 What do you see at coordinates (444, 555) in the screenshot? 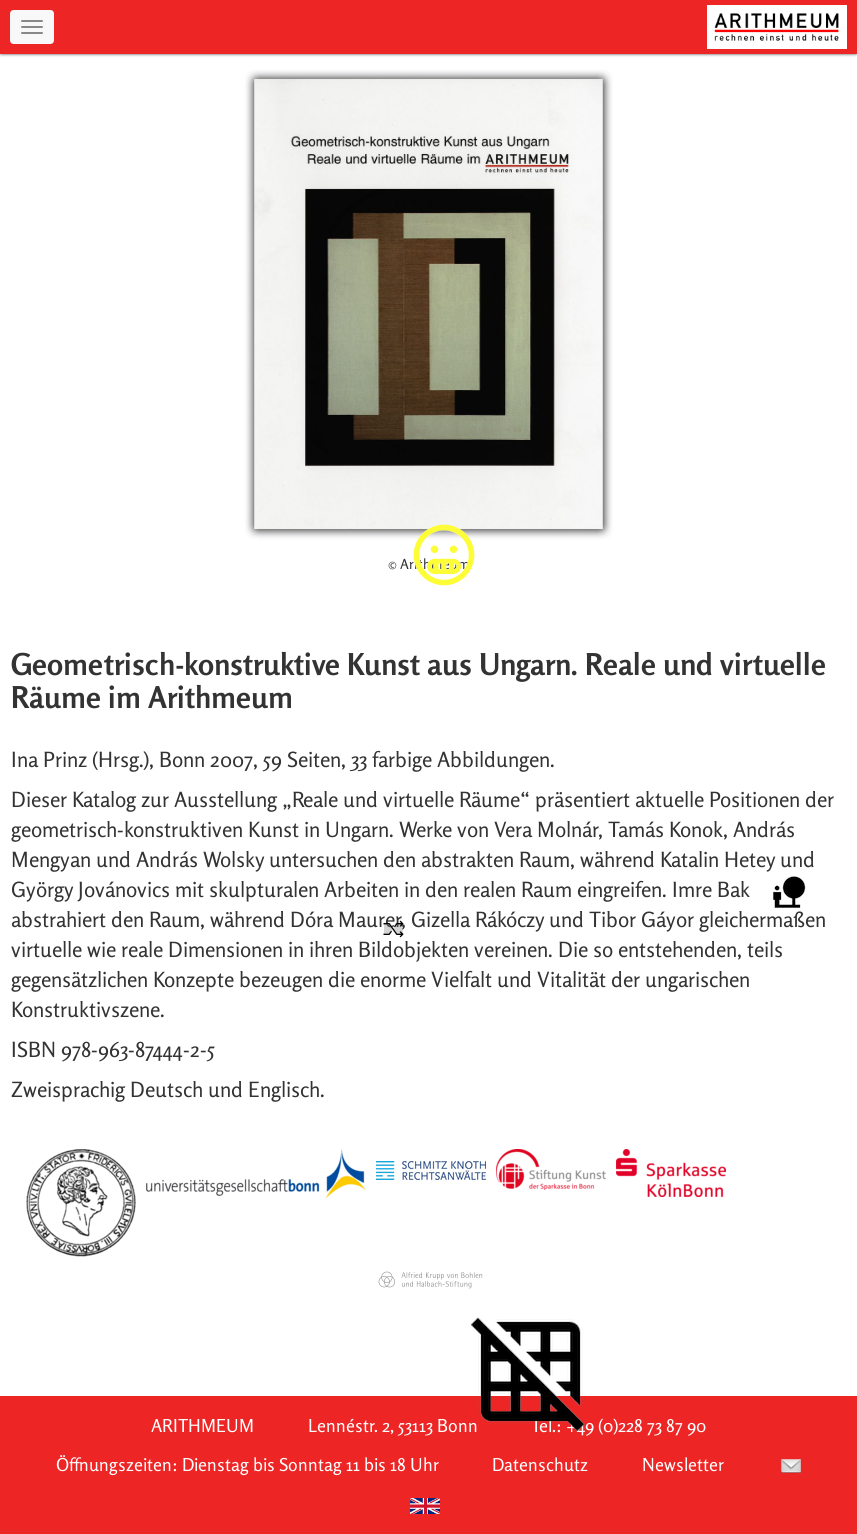
I see `indicates an awkward or uncomfortable situation` at bounding box center [444, 555].